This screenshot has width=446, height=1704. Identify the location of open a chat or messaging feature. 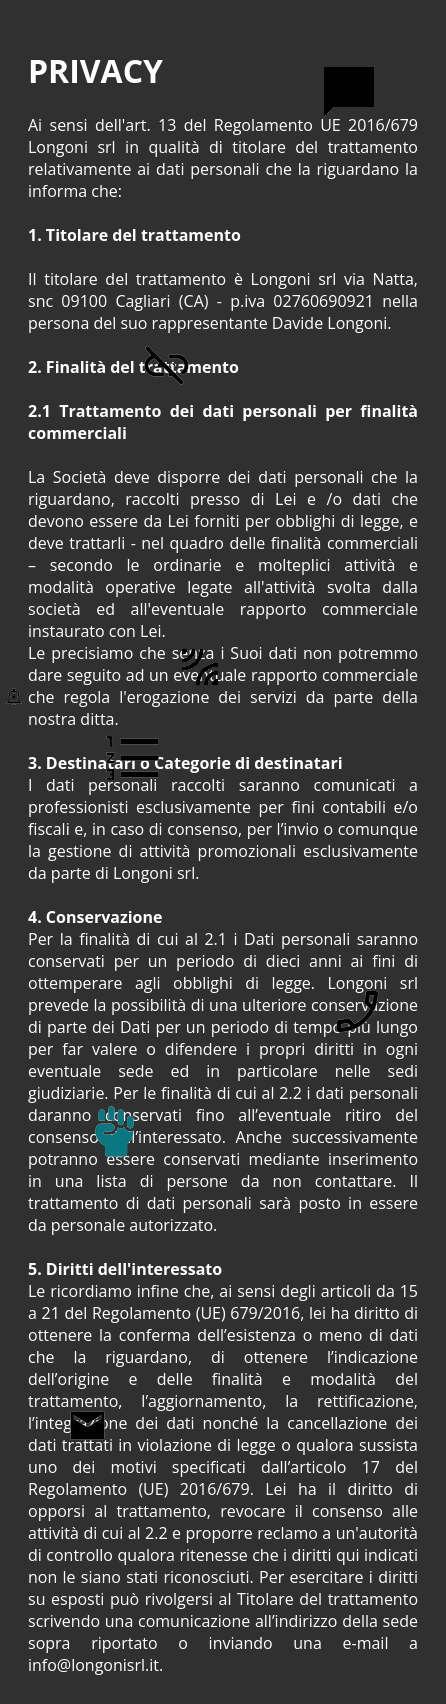
(349, 92).